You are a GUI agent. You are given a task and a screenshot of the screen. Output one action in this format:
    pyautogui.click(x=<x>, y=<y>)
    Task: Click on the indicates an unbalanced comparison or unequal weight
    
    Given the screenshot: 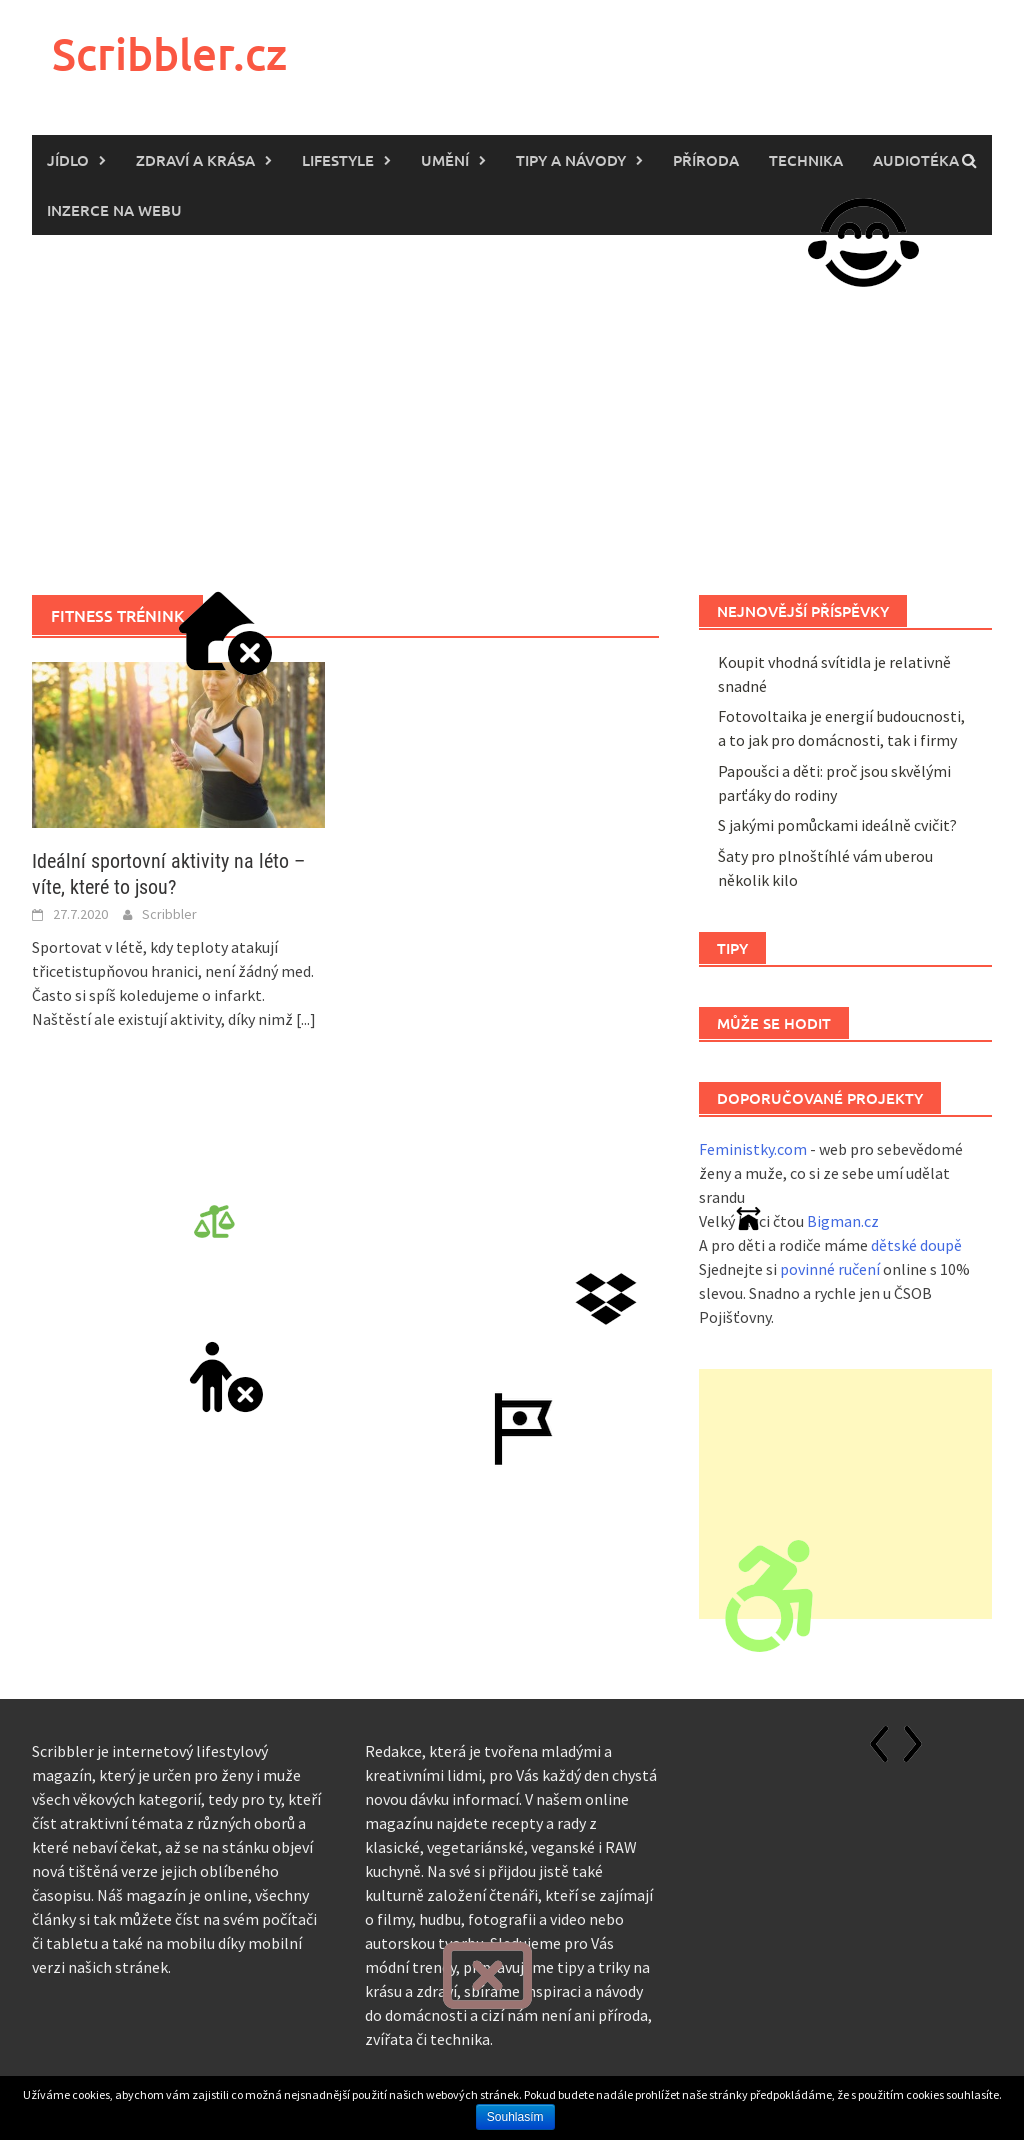 What is the action you would take?
    pyautogui.click(x=214, y=1221)
    